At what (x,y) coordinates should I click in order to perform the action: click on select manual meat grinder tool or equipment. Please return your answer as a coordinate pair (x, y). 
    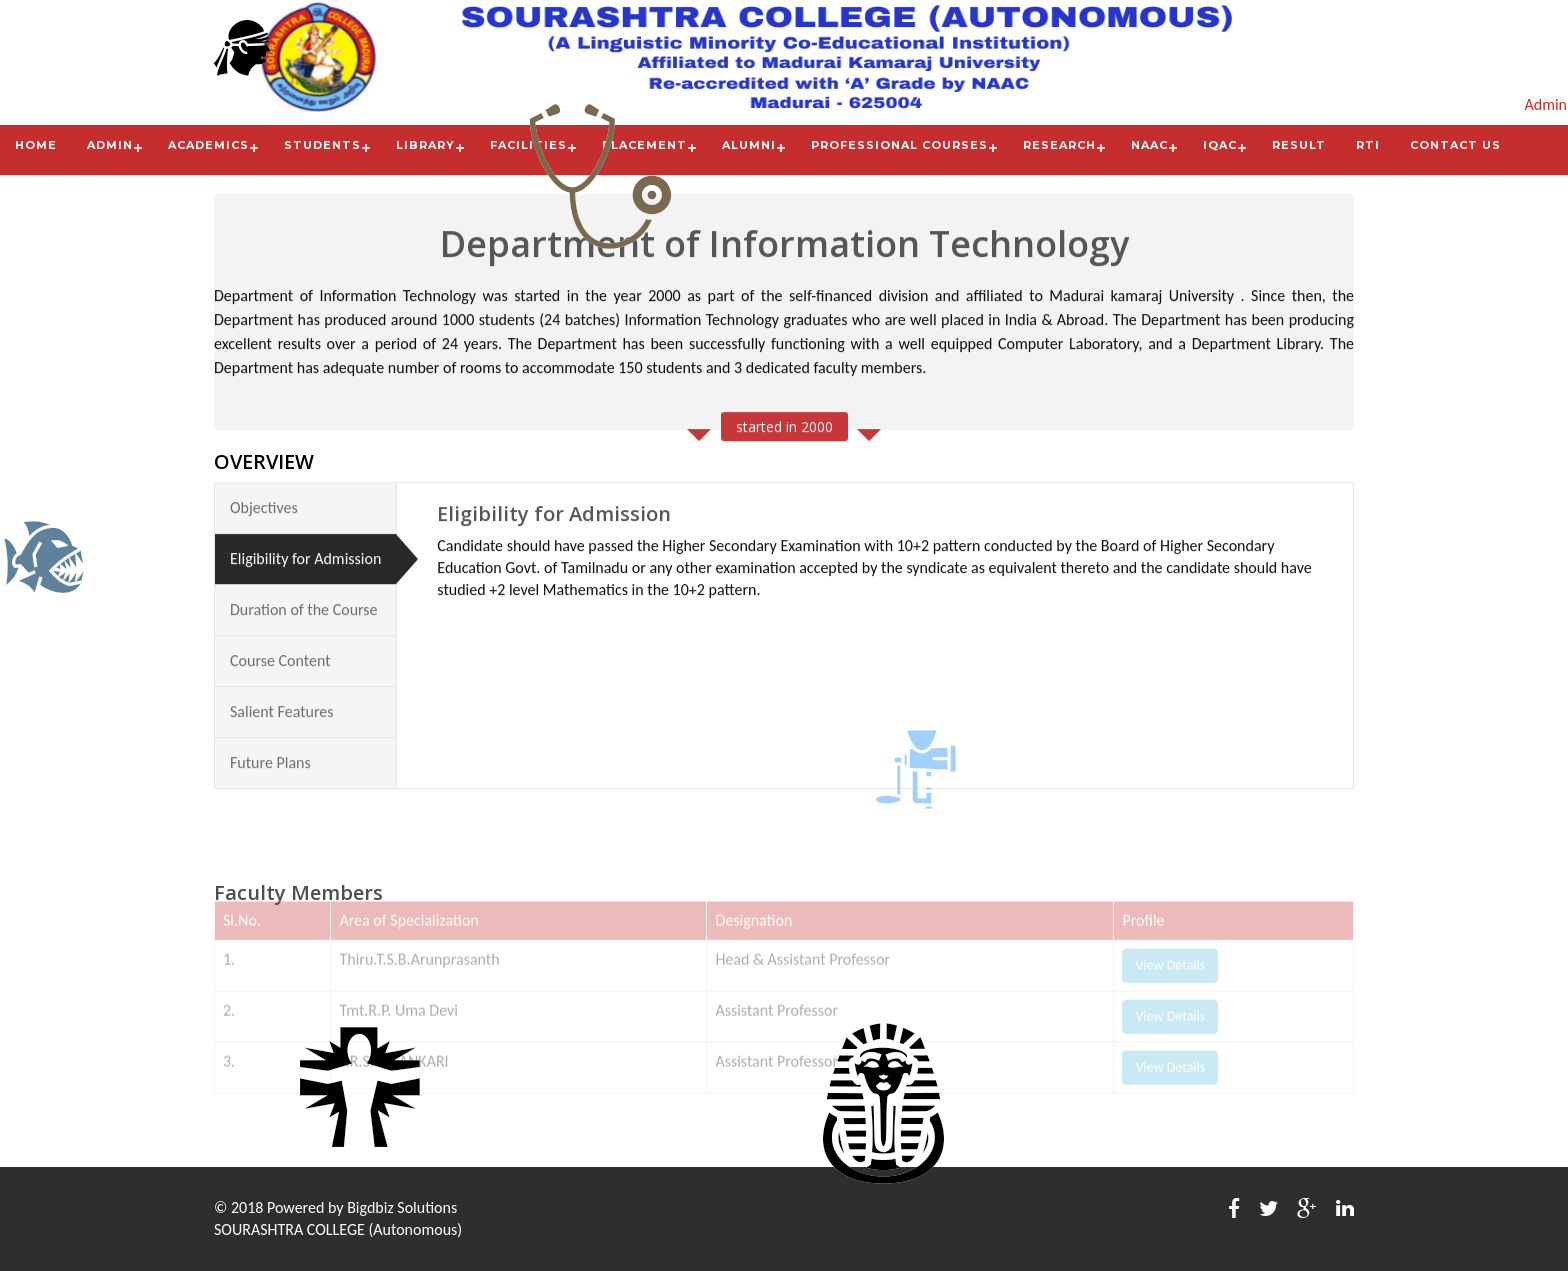
    Looking at the image, I should click on (916, 769).